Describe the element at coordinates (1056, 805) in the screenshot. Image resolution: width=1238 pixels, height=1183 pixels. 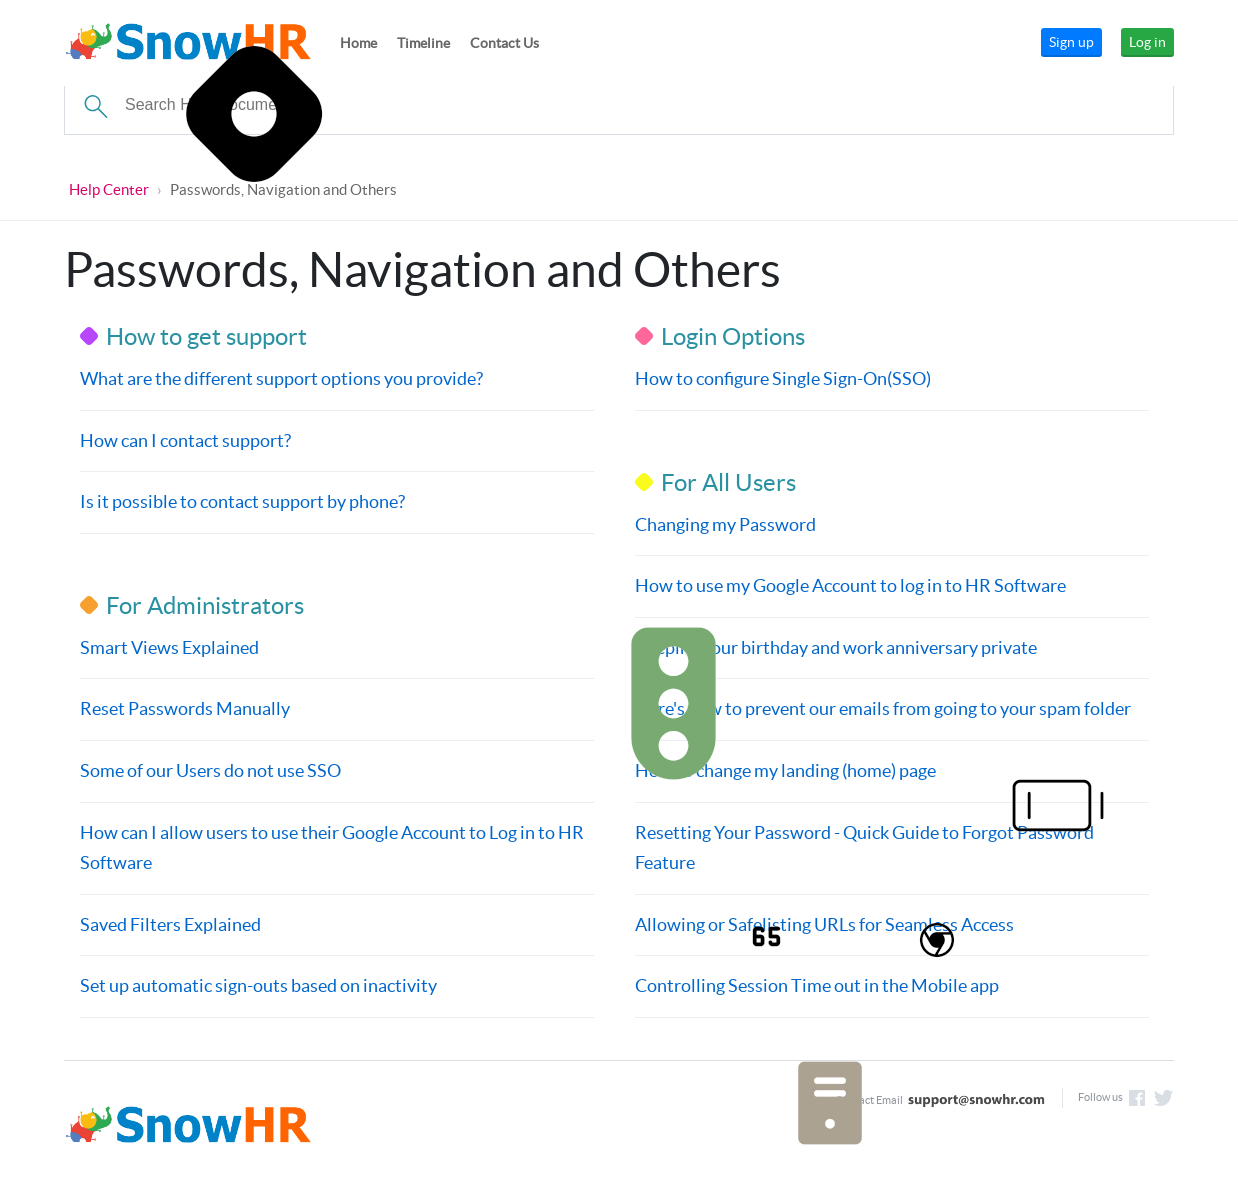
I see `indicates low battery status` at that location.